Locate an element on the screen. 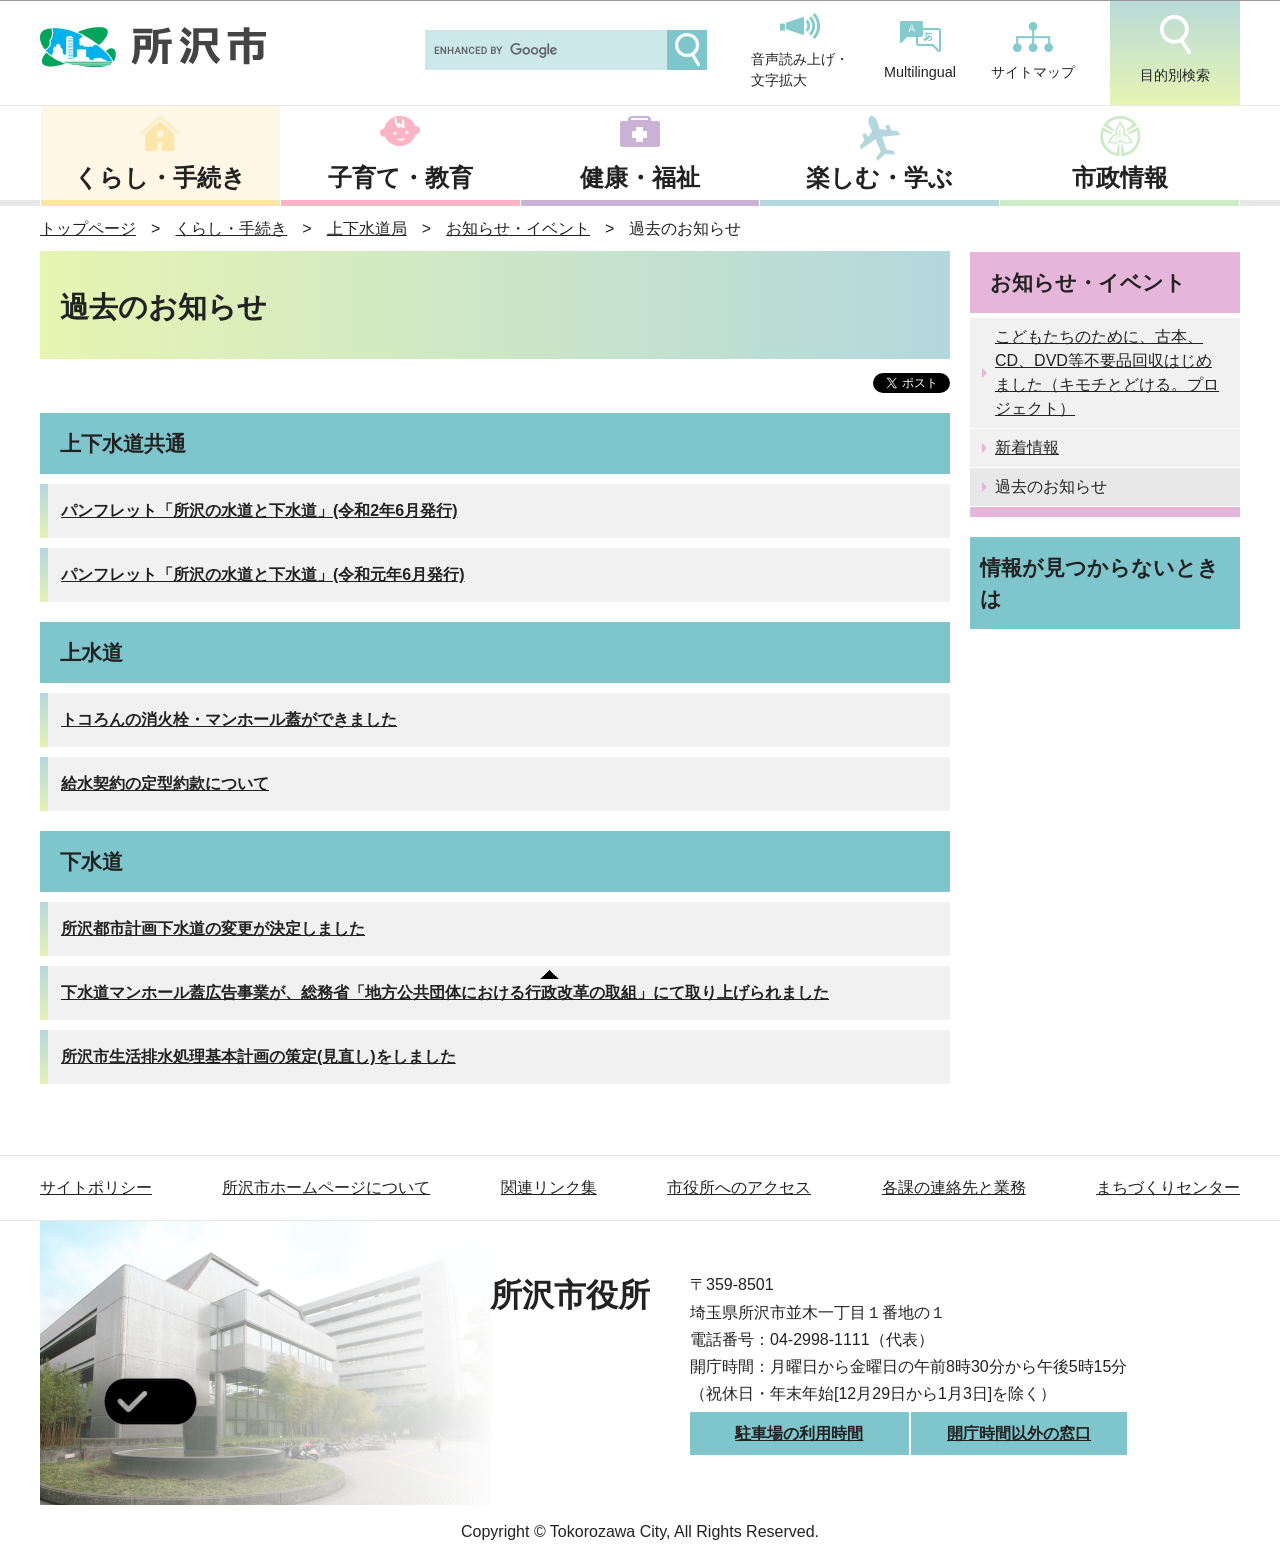 The image size is (1280, 1549). toggle switch in the on or enabled state is located at coordinates (150, 1401).